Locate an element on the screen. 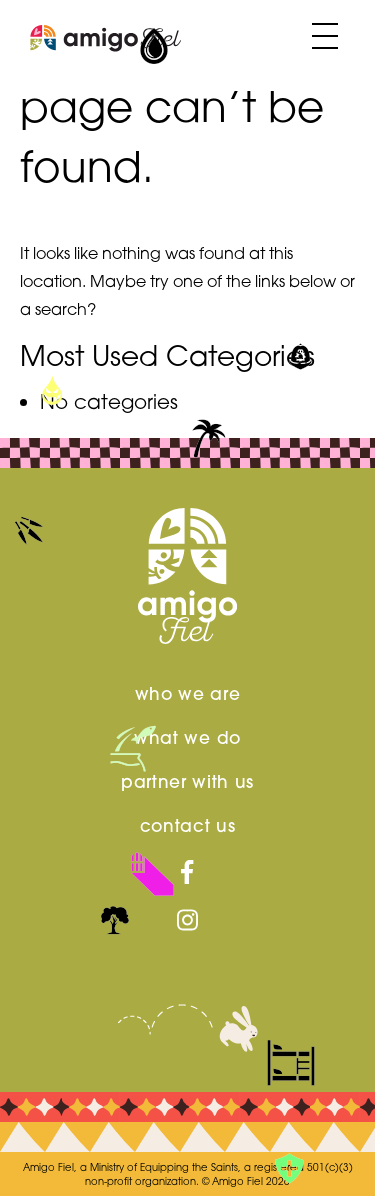 Image resolution: width=375 pixels, height=1196 pixels. select beech tree type in a nature or forestry game is located at coordinates (115, 920).